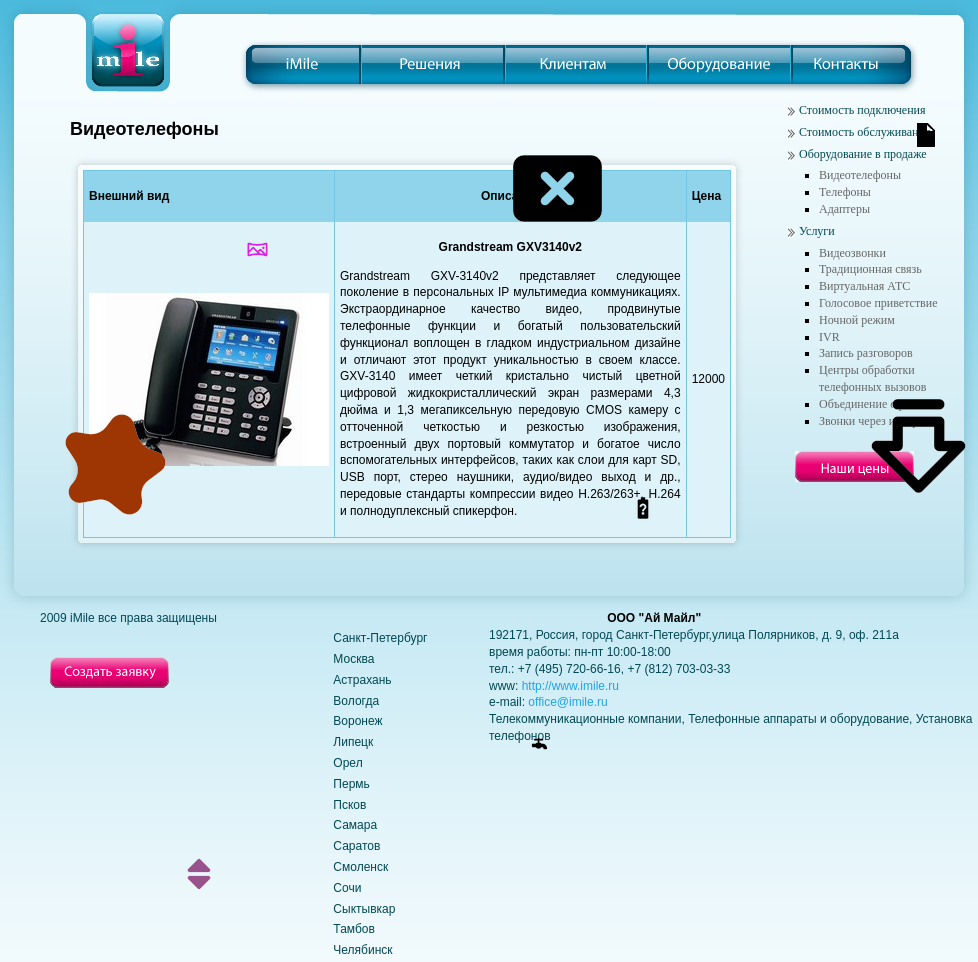 The width and height of the screenshot is (978, 962). I want to click on insert or upload a file, so click(926, 135).